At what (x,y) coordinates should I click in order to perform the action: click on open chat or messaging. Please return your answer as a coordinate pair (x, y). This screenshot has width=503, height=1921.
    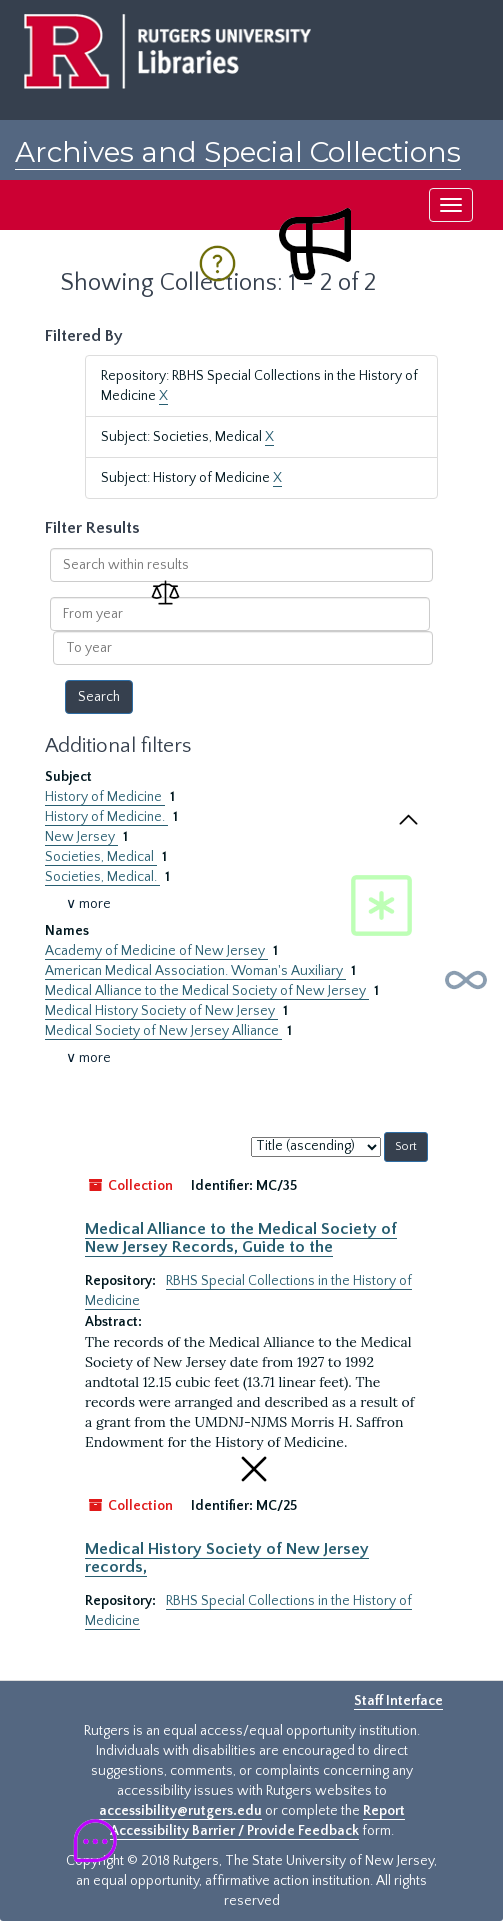
    Looking at the image, I should click on (94, 1841).